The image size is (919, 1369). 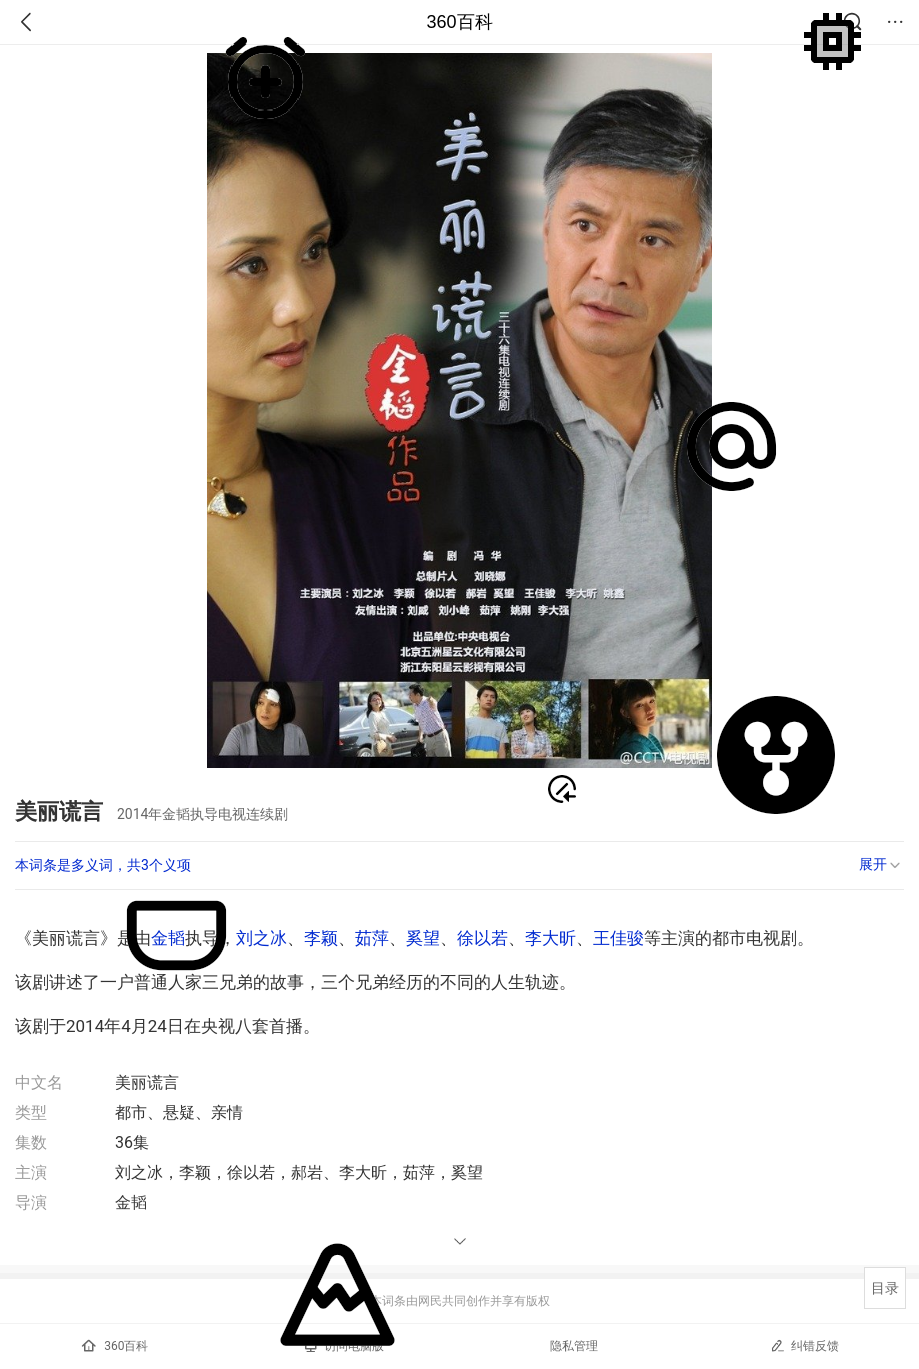 I want to click on indicates a linked issue was closed as not planned, so click(x=562, y=789).